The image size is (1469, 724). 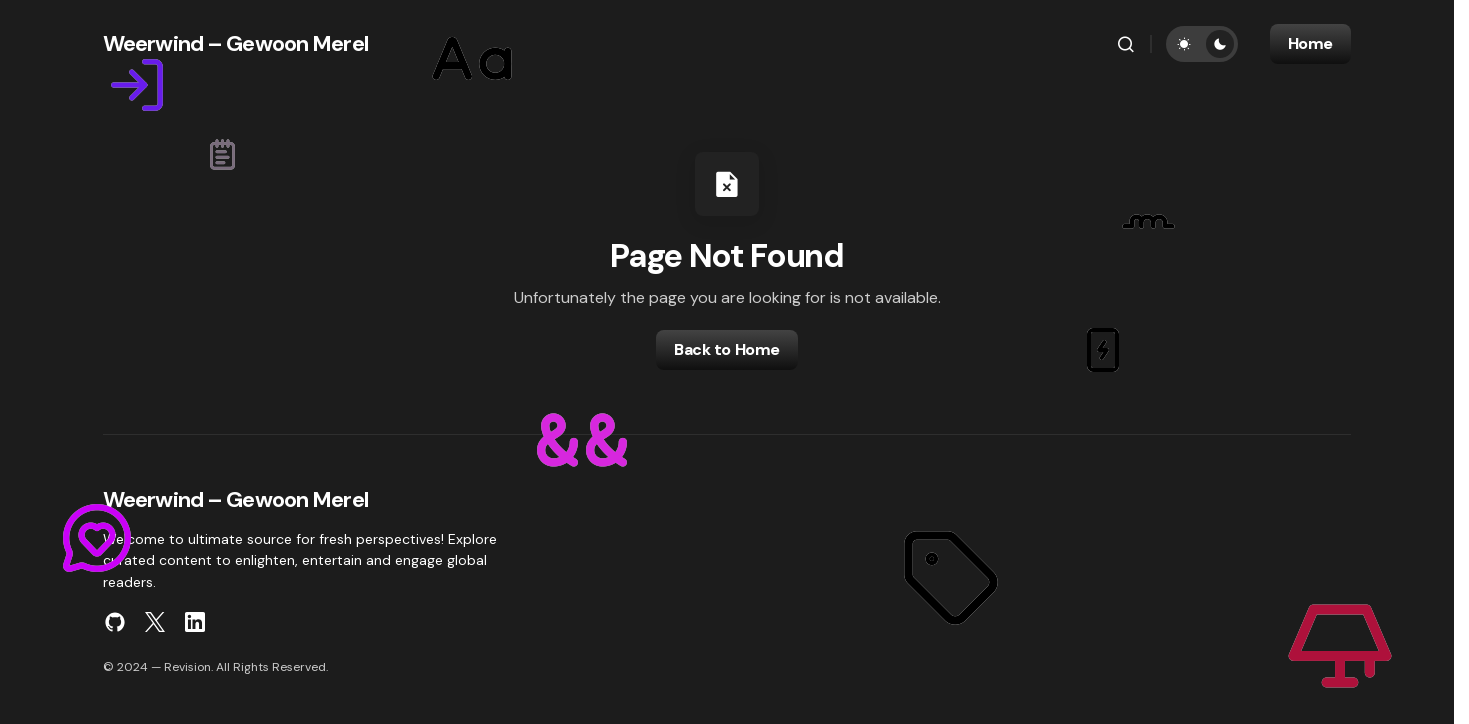 I want to click on represents an inductor component in a circuit diagram, so click(x=1148, y=221).